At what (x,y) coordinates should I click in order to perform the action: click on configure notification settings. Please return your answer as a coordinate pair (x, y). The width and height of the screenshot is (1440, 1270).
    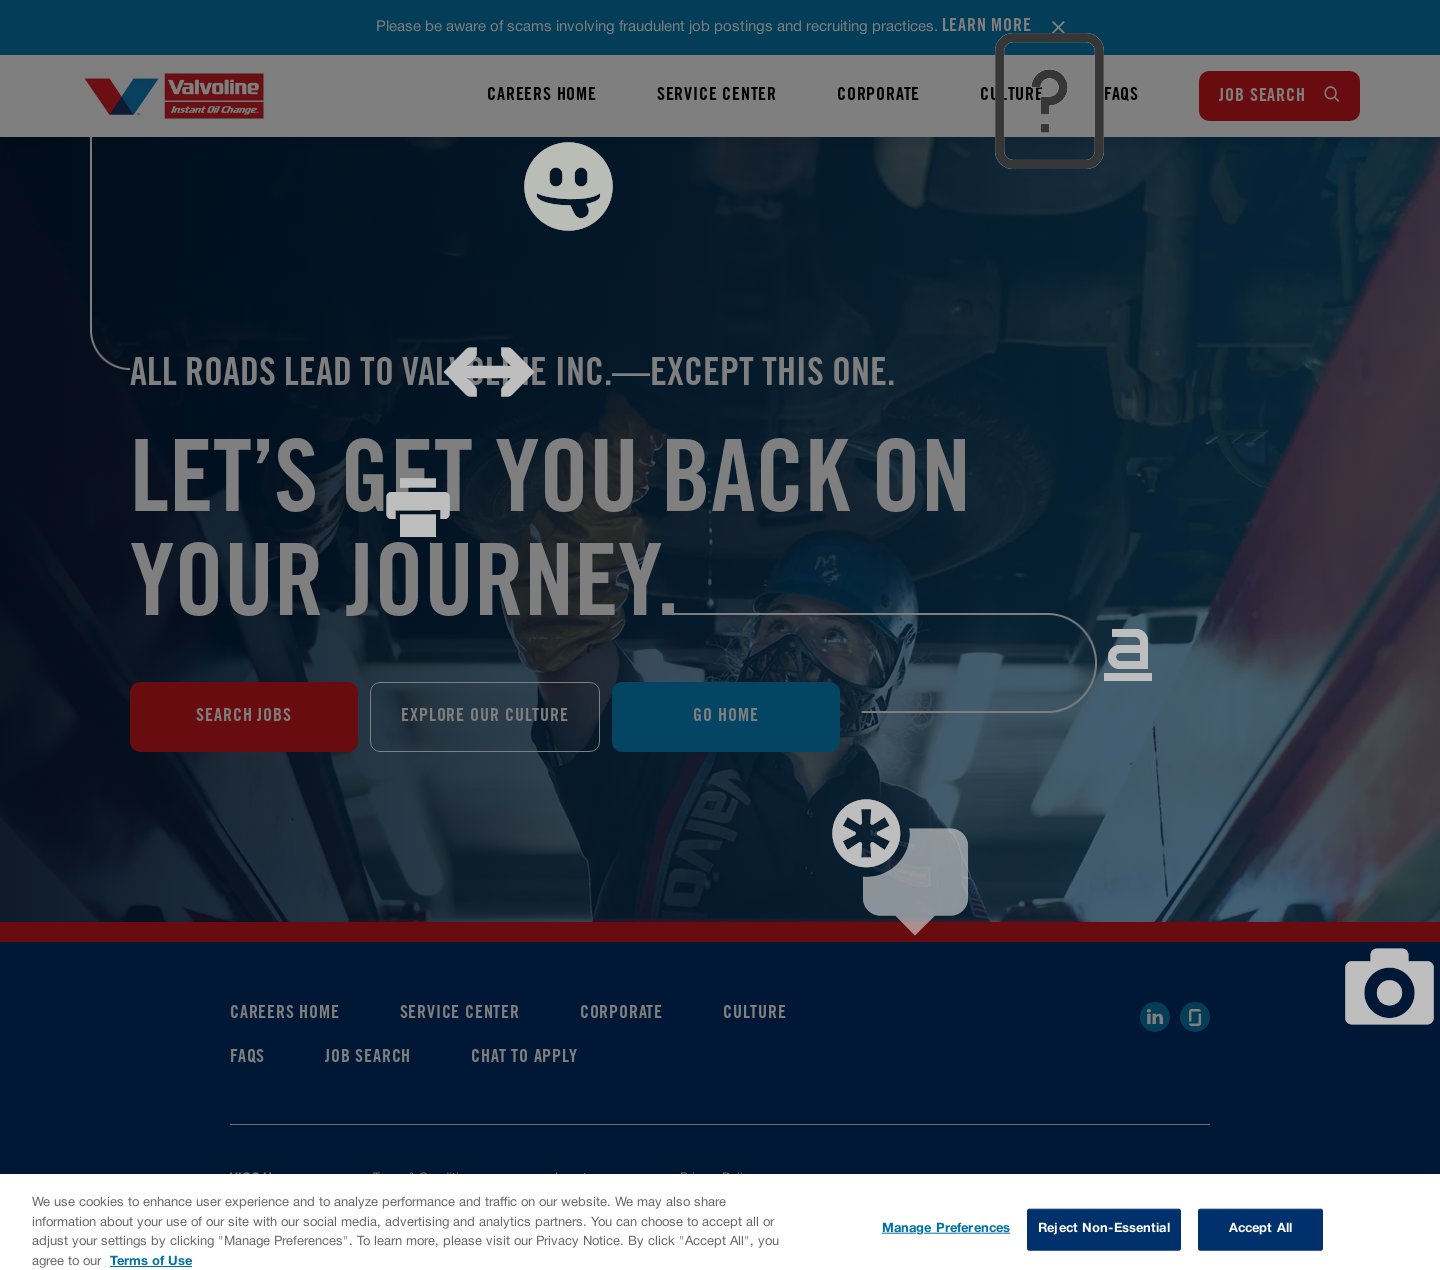
    Looking at the image, I should click on (900, 867).